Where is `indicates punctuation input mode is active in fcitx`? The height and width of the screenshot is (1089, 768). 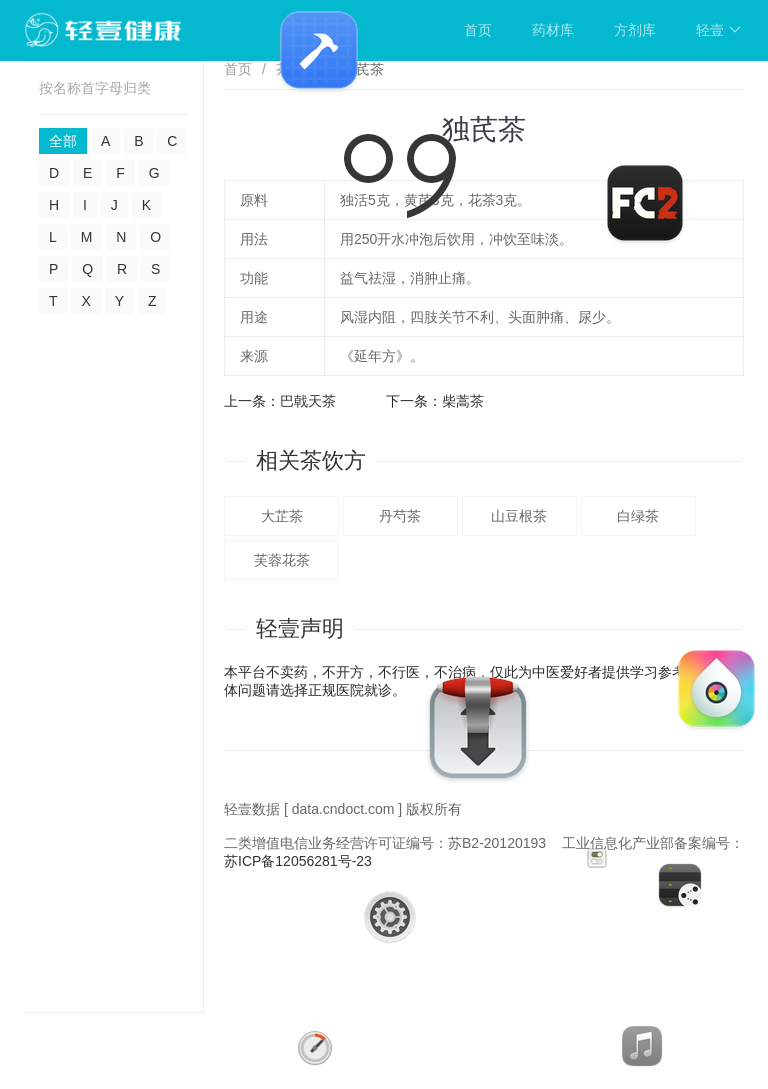
indicates punctuation input mode is active in fcitx is located at coordinates (400, 176).